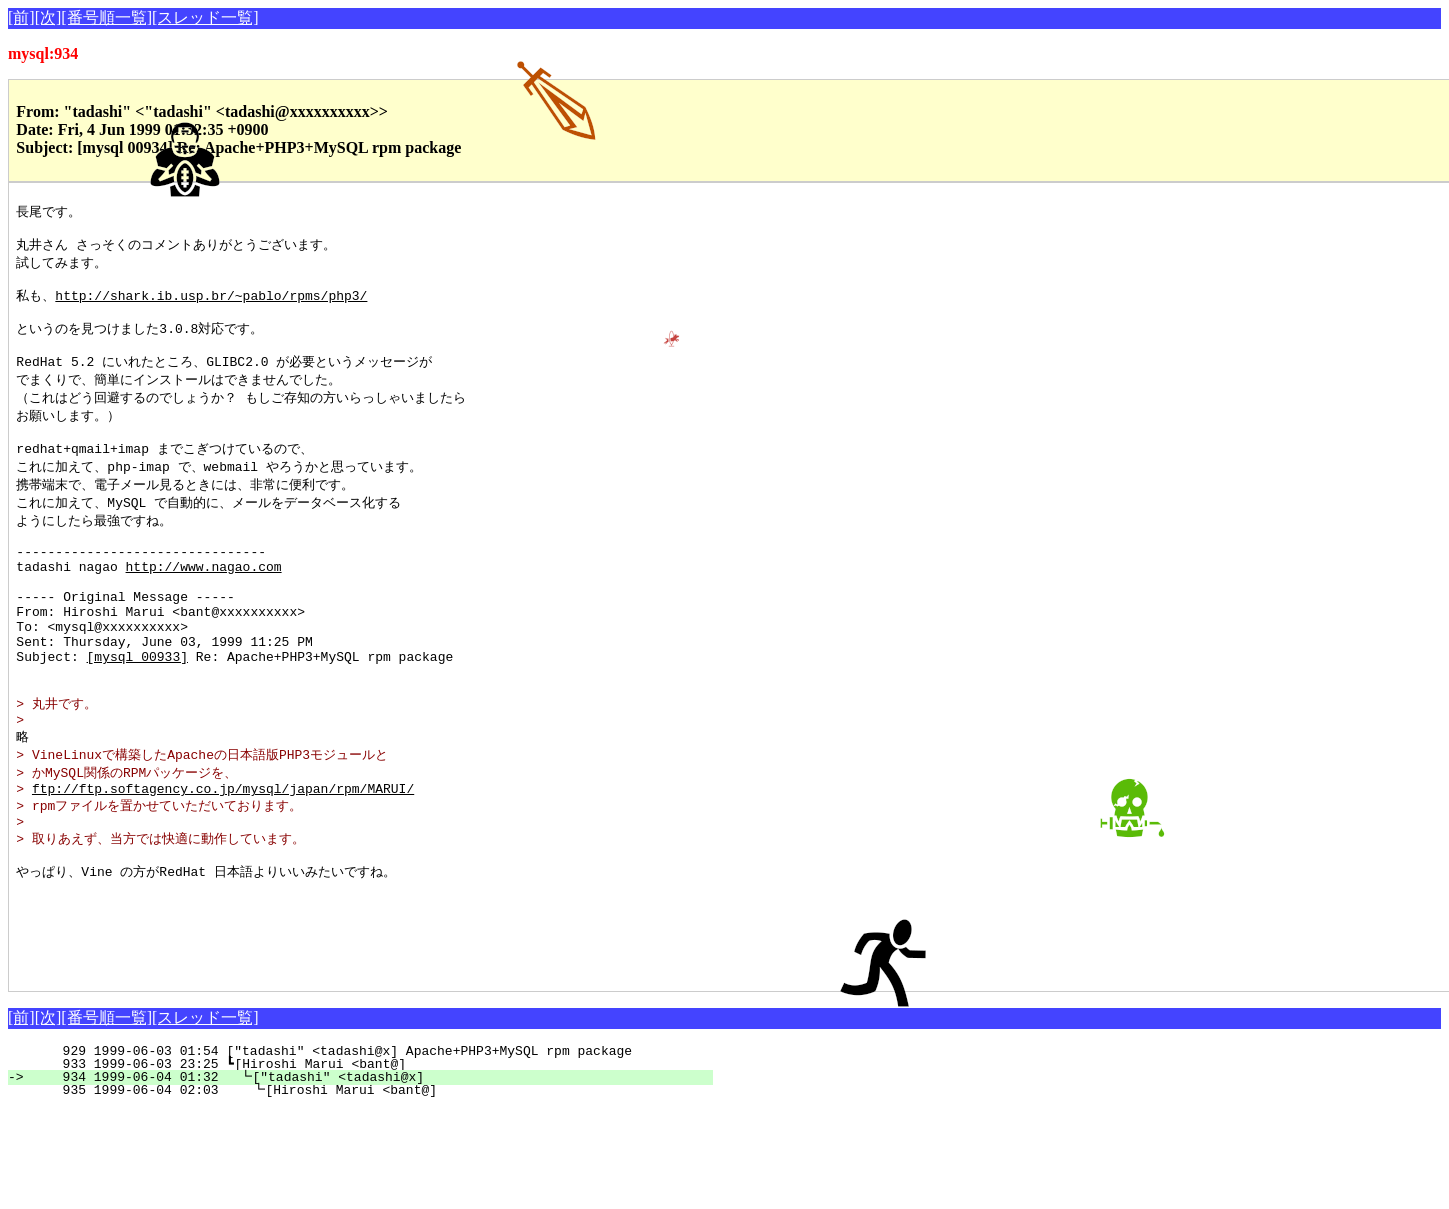 The height and width of the screenshot is (1209, 1449). What do you see at coordinates (671, 338) in the screenshot?
I see `access pet training or agility games` at bounding box center [671, 338].